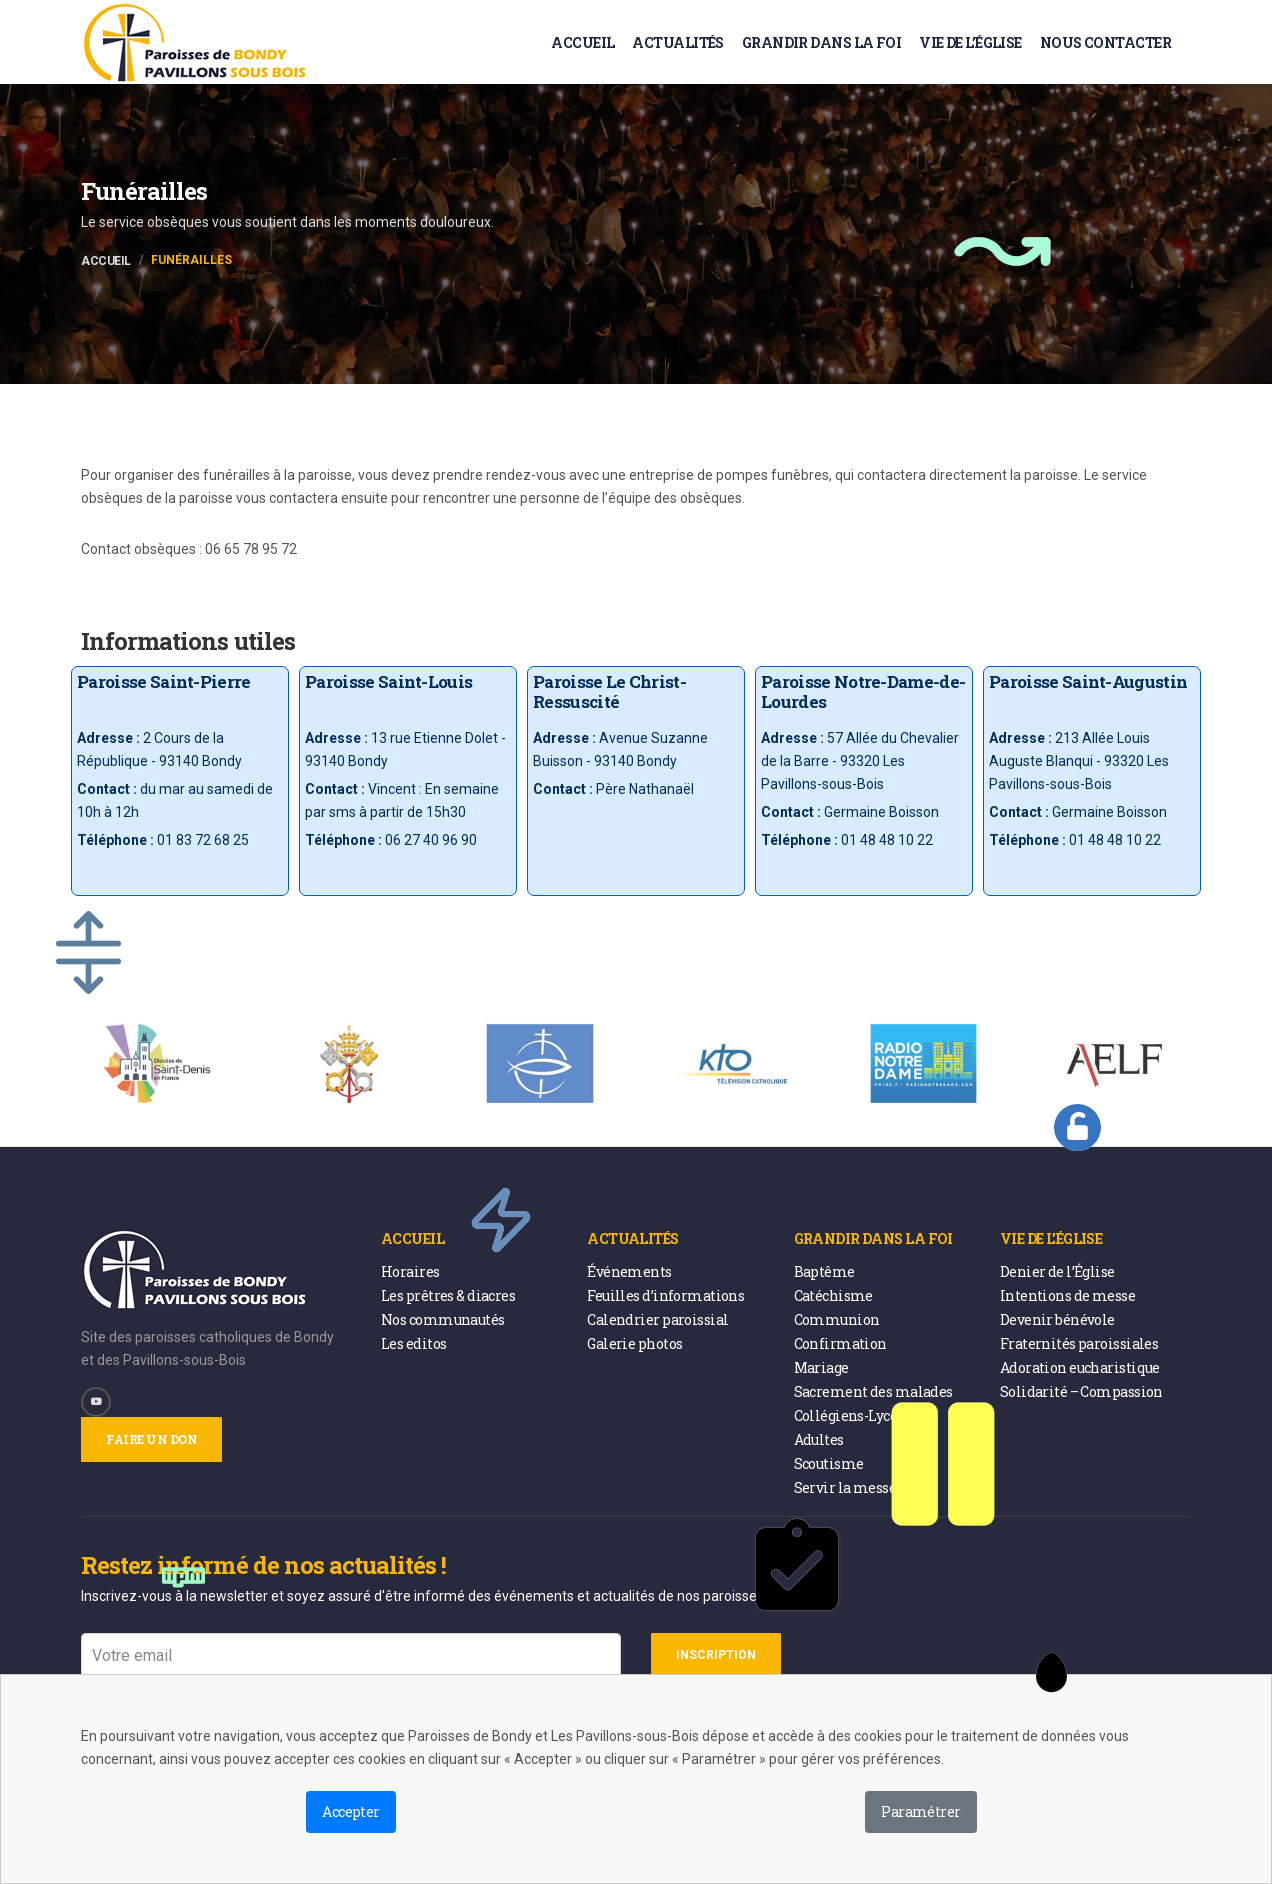 This screenshot has height=1884, width=1272. What do you see at coordinates (88, 952) in the screenshot?
I see `split content vertically` at bounding box center [88, 952].